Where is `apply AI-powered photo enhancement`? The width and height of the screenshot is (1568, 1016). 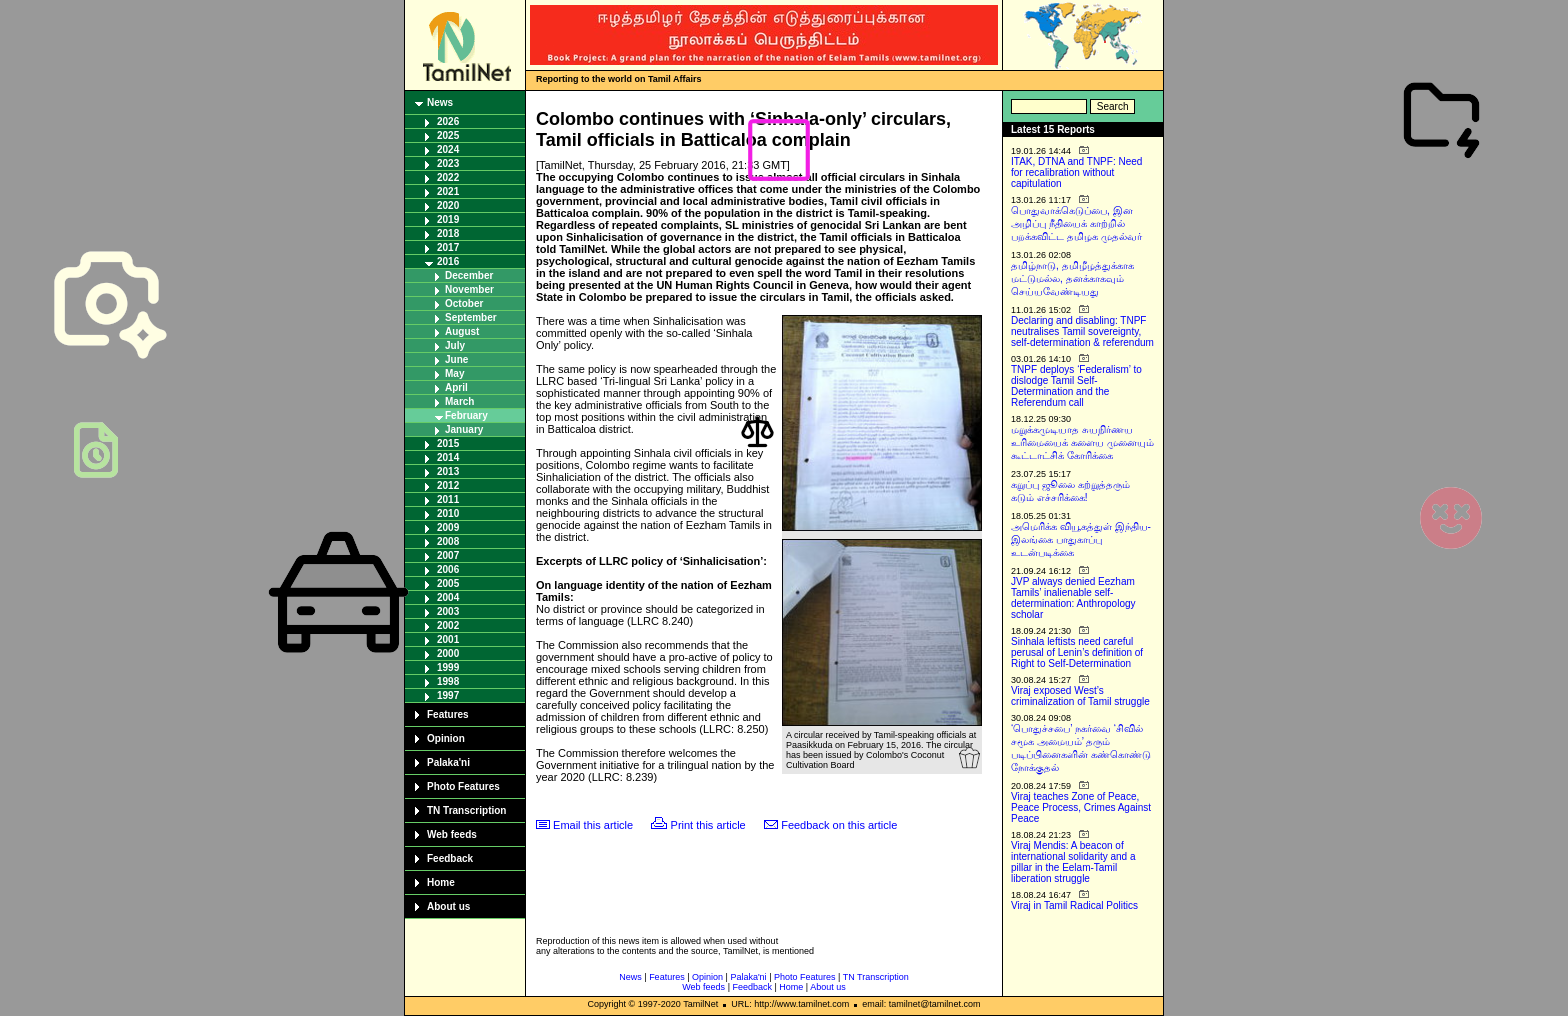 apply AI-powered photo enhancement is located at coordinates (106, 298).